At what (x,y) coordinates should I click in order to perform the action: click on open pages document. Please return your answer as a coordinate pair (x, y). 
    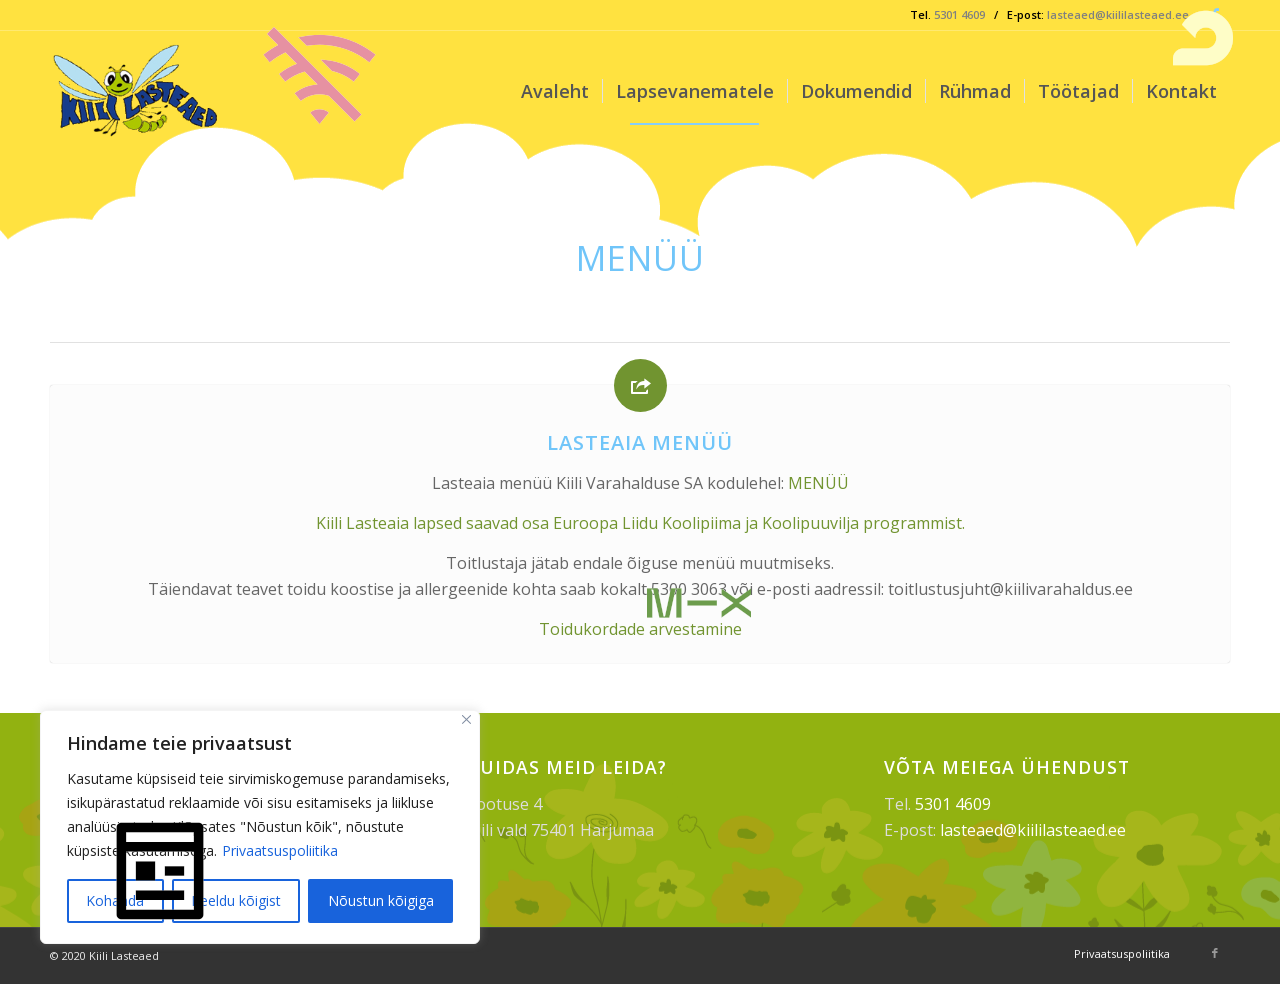
    Looking at the image, I should click on (160, 871).